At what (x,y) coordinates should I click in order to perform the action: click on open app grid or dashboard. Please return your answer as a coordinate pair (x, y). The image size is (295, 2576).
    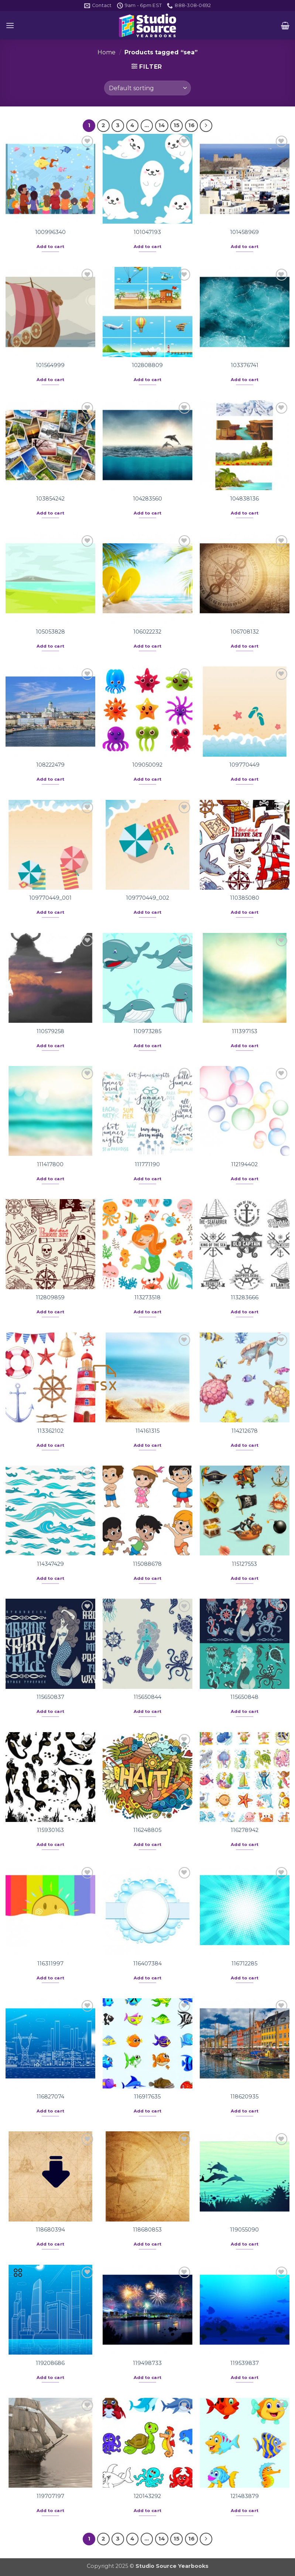
    Looking at the image, I should click on (18, 2273).